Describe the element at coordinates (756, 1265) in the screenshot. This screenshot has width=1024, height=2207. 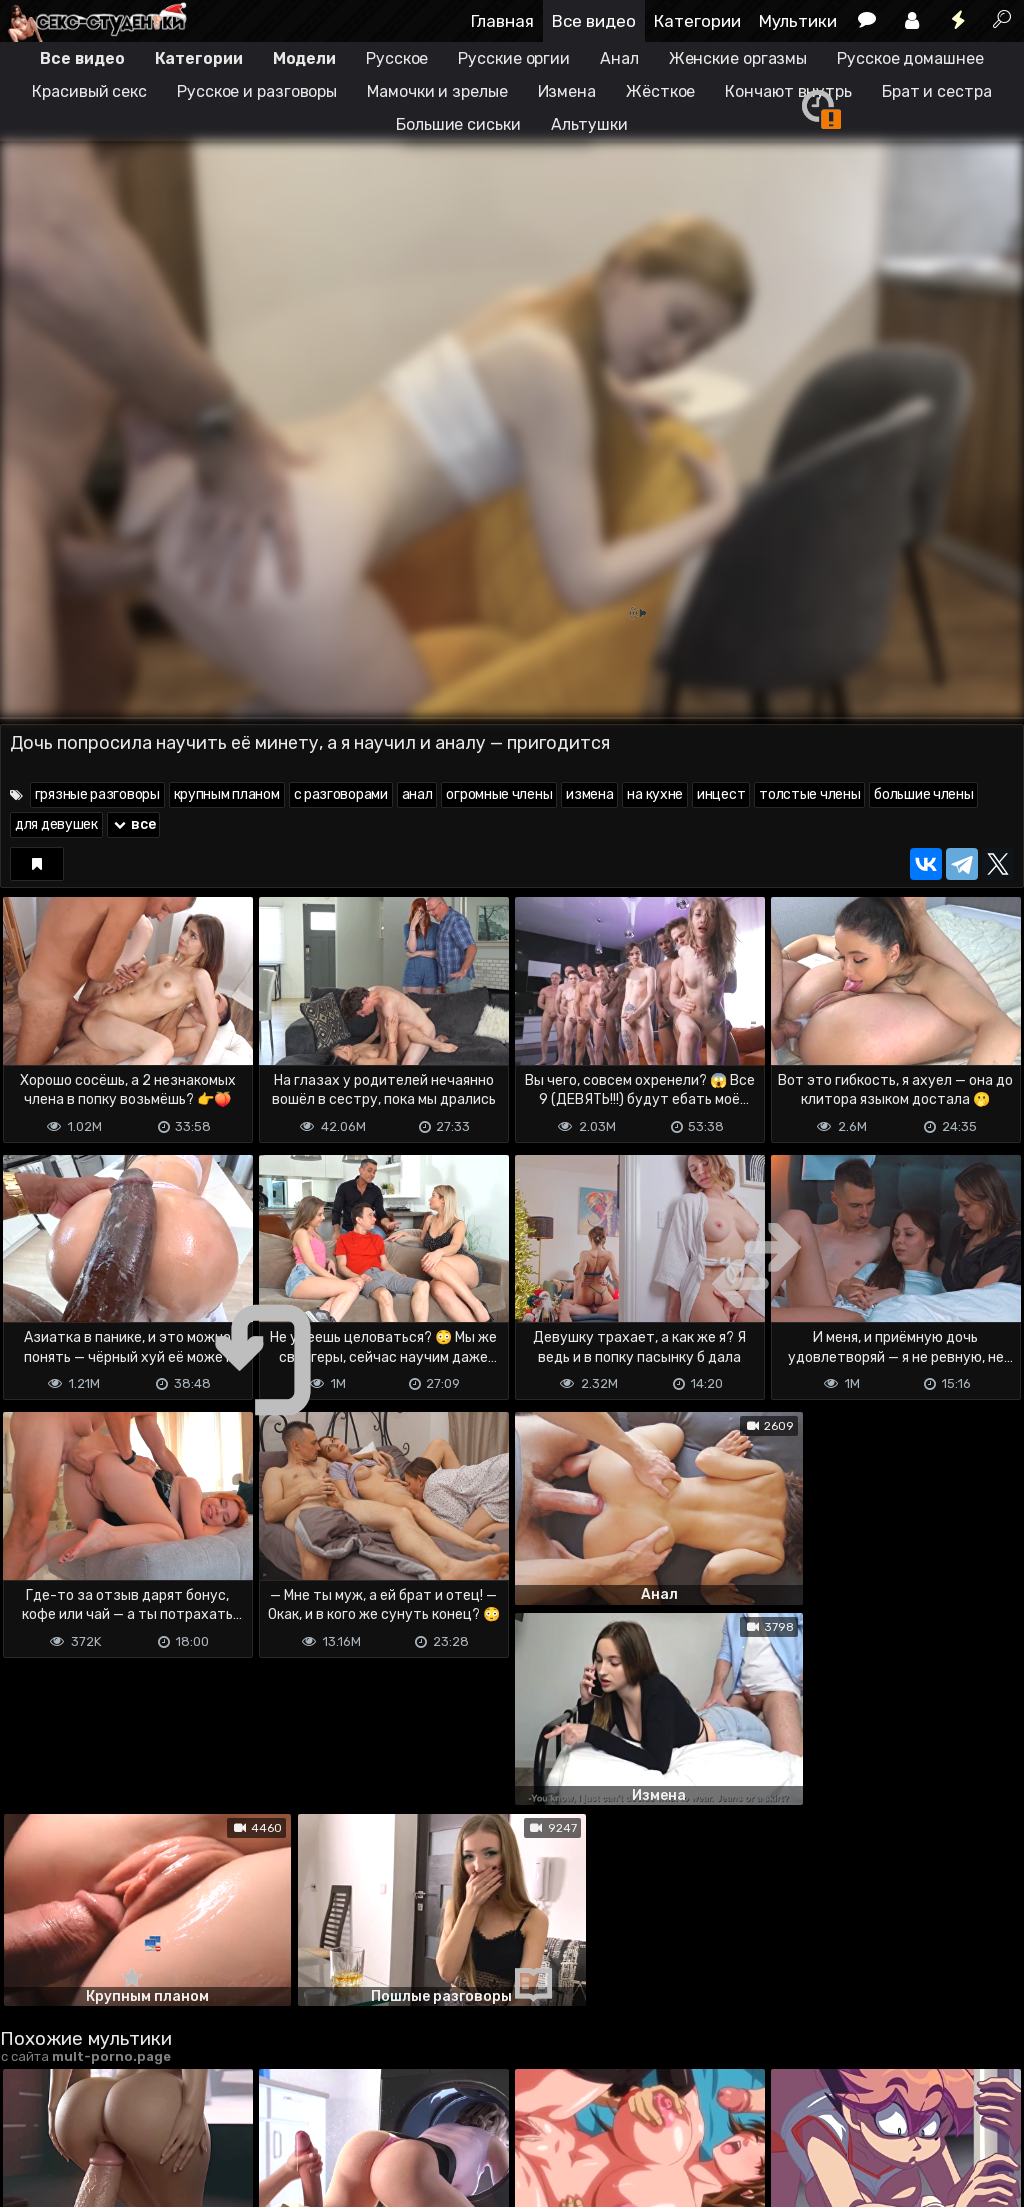
I see `indicates idle network activity` at that location.